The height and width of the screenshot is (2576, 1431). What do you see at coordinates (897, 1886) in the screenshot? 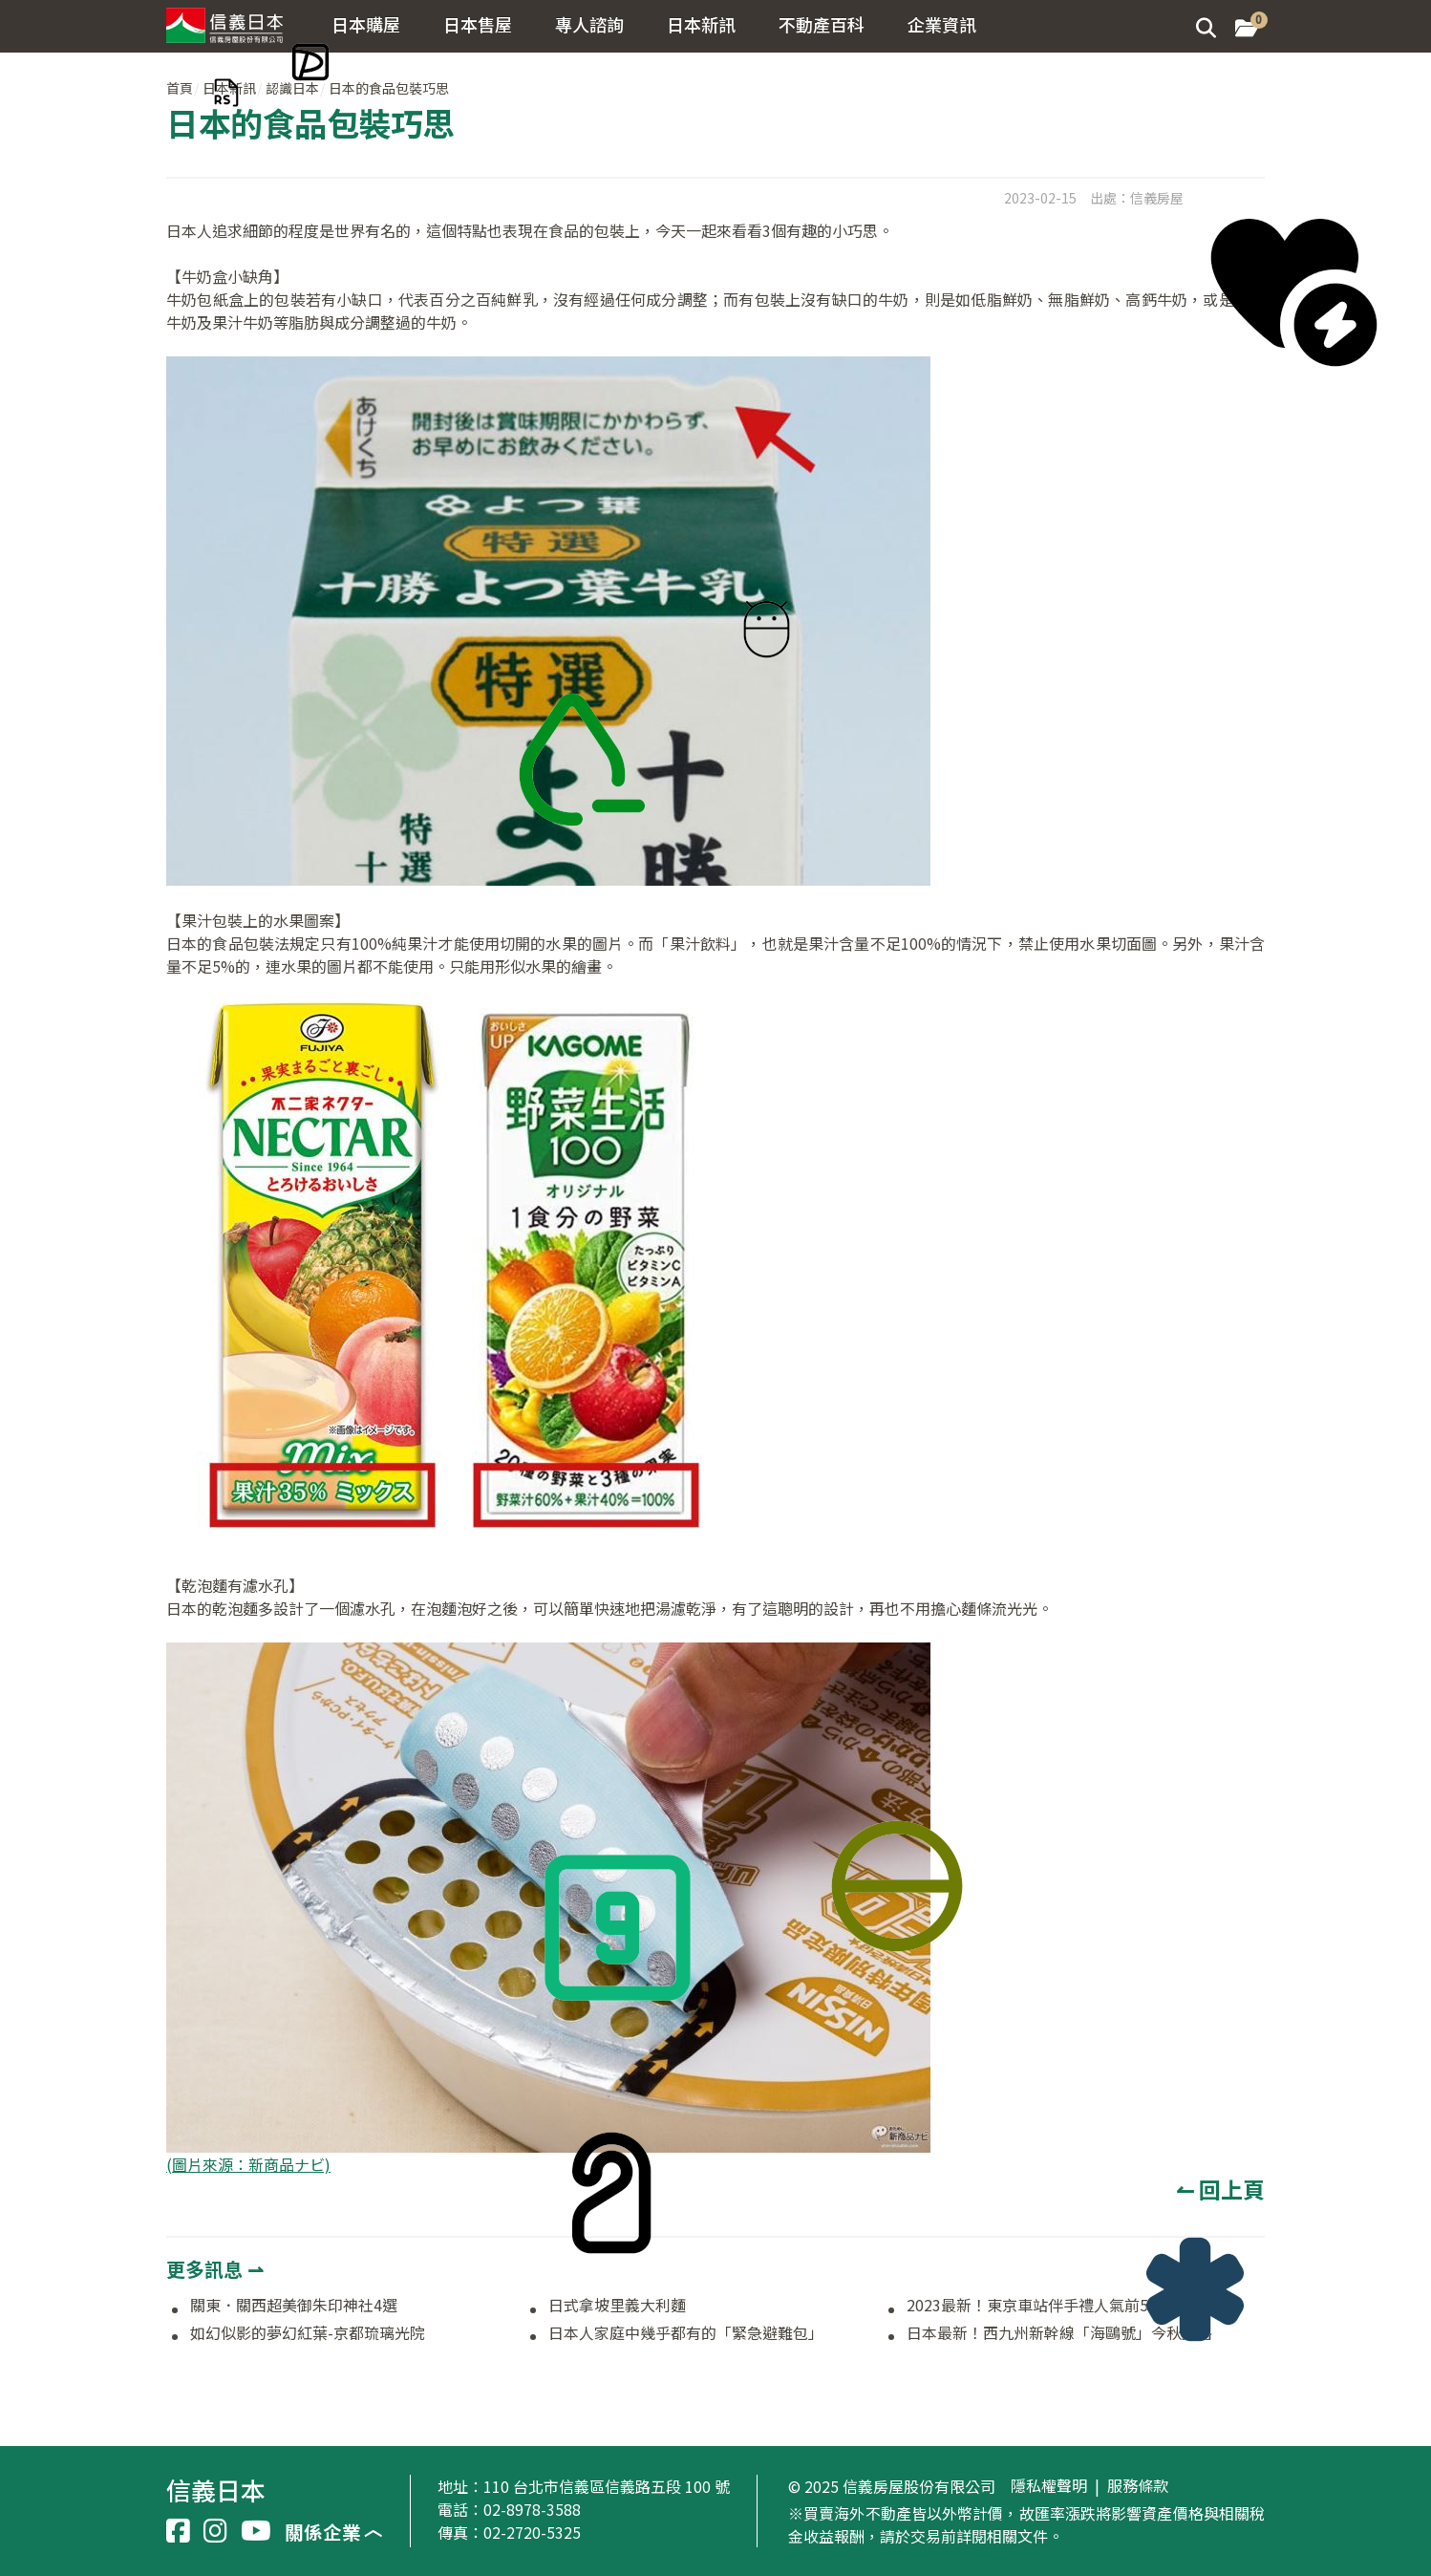
I see `toggle between light and dark mode` at bounding box center [897, 1886].